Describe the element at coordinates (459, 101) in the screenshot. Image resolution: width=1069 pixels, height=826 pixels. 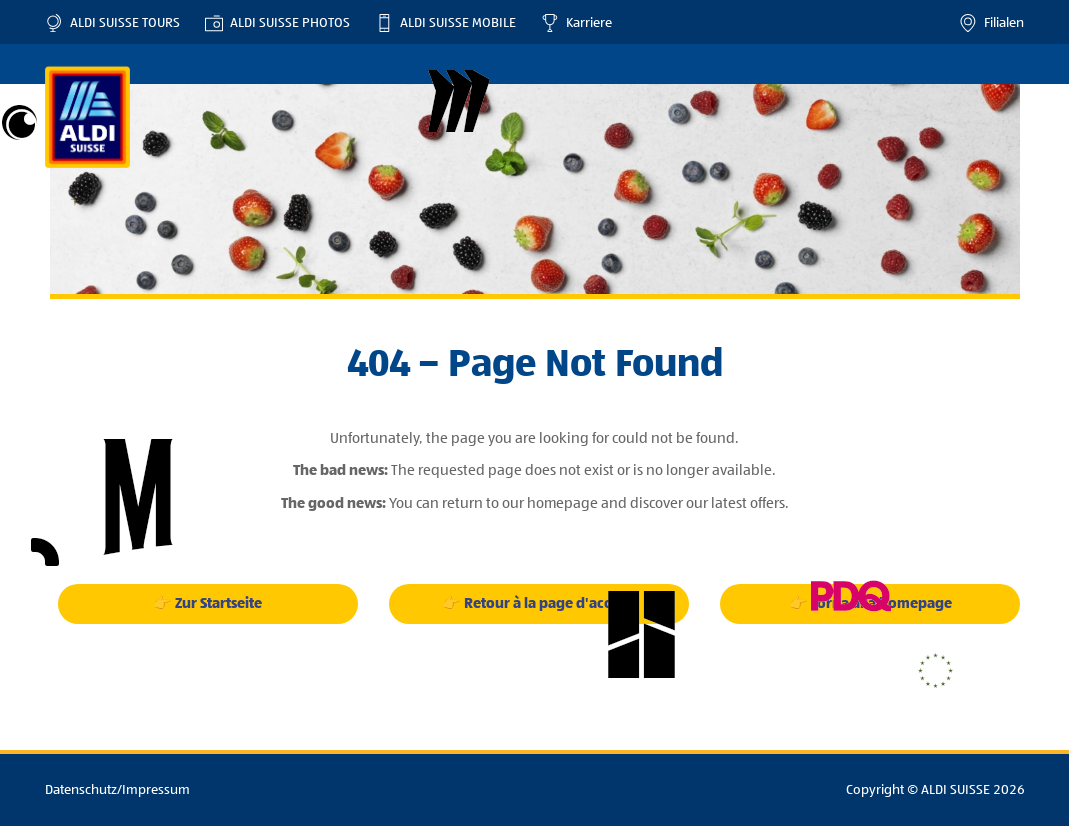
I see `open Miro collaborative whiteboard app` at that location.